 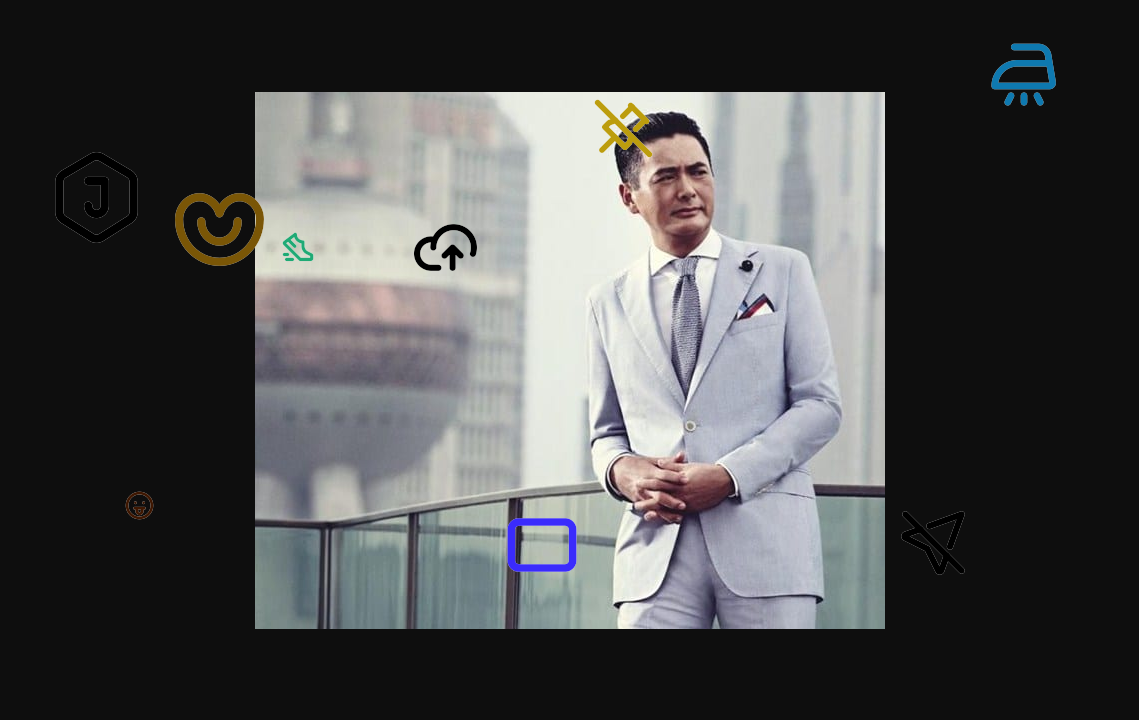 What do you see at coordinates (297, 248) in the screenshot?
I see `track your running or walking activity` at bounding box center [297, 248].